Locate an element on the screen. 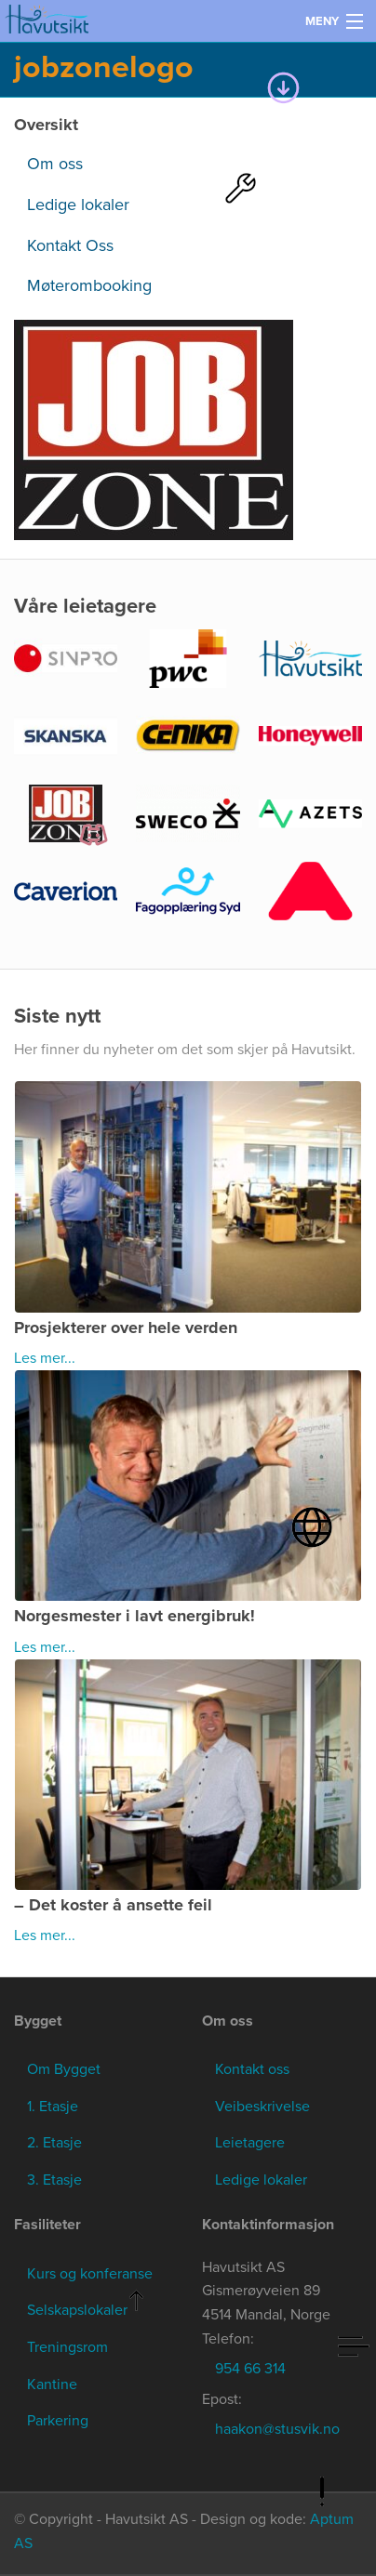  indicates a warning or alert requiring attention is located at coordinates (322, 2491).